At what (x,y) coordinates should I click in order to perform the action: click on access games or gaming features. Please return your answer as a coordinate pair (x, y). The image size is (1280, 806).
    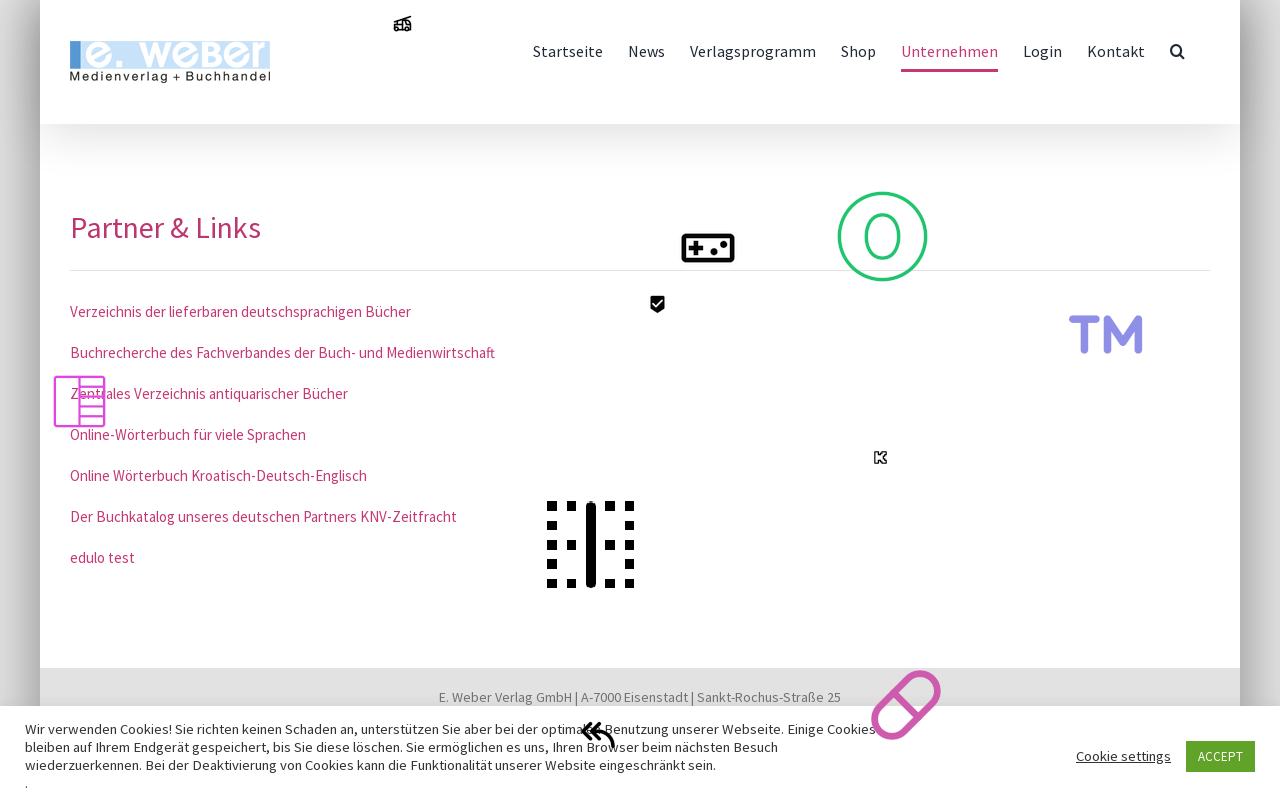
    Looking at the image, I should click on (708, 248).